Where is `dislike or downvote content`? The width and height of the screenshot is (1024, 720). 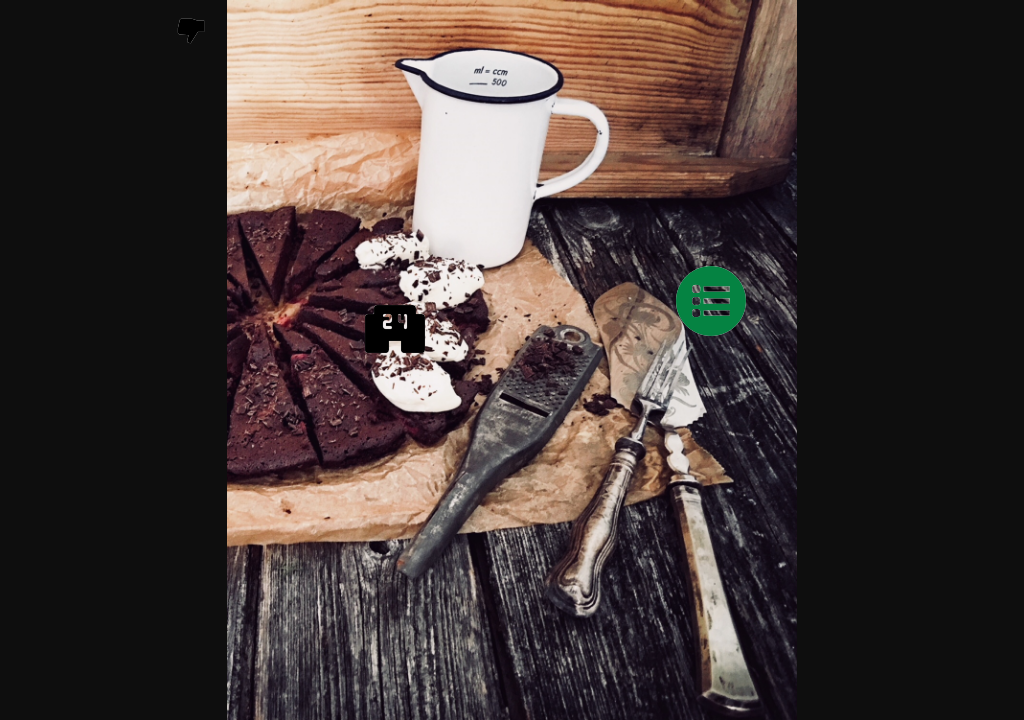
dislike or downvote content is located at coordinates (191, 31).